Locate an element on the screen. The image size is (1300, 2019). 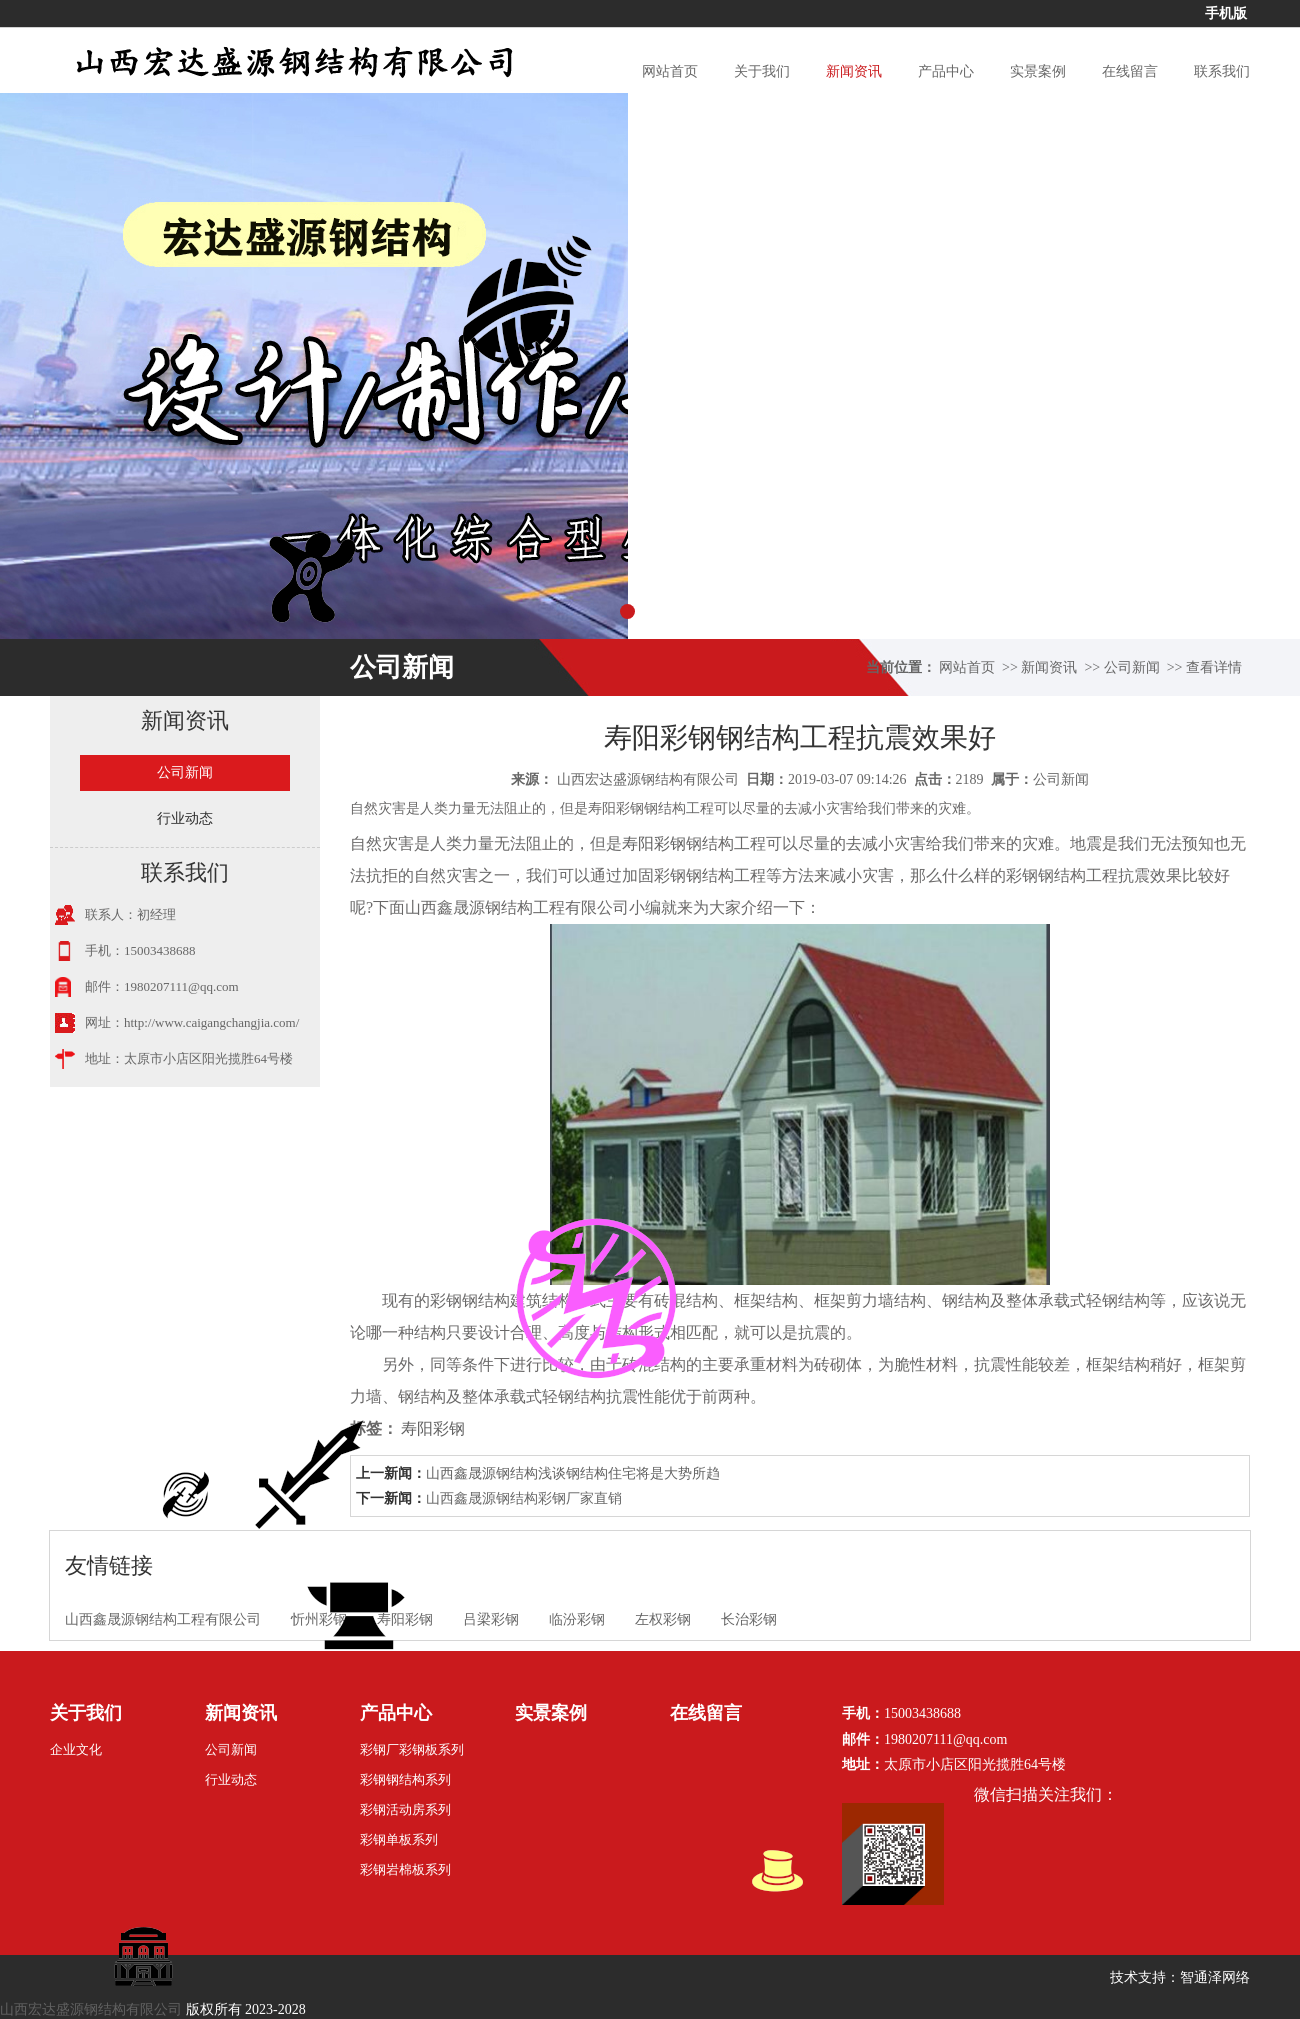
access crafting or blacksmith features is located at coordinates (356, 1611).